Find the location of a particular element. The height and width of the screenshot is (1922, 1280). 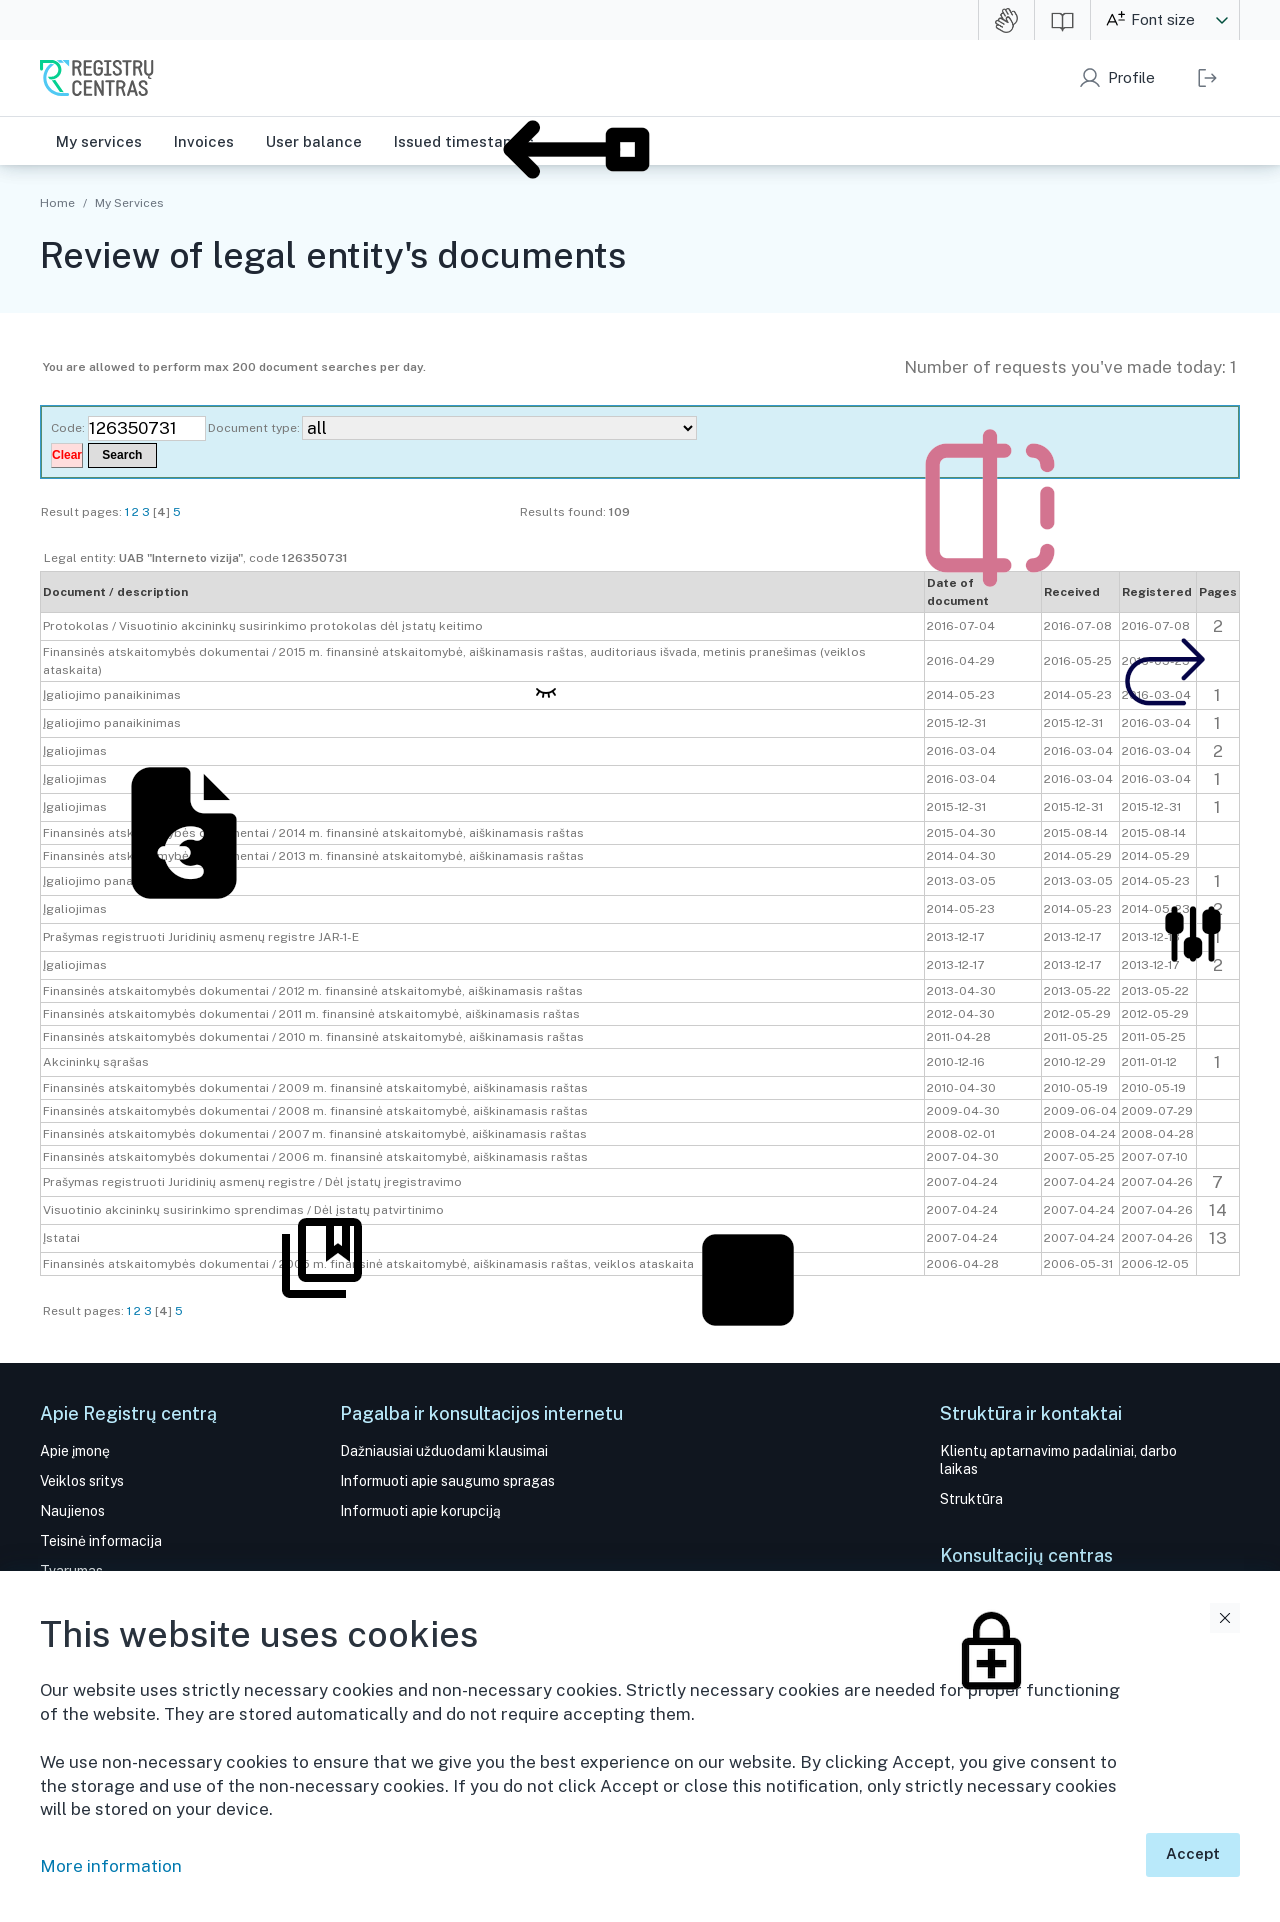

enable enhanced encryption for added security is located at coordinates (991, 1652).